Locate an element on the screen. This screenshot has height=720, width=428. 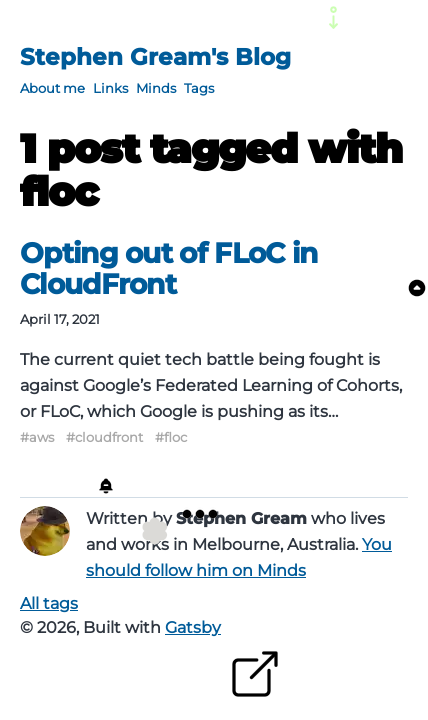
access additional options or actions is located at coordinates (200, 514).